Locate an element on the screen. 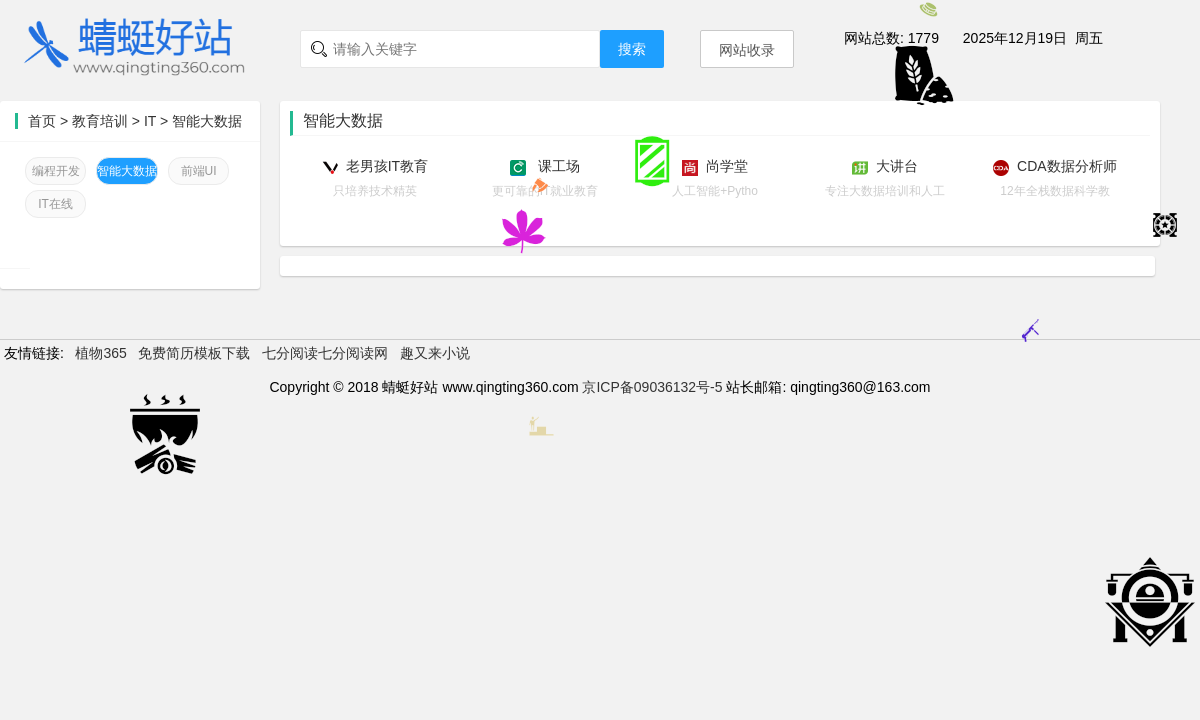  view mirror or reflection feature is located at coordinates (652, 161).